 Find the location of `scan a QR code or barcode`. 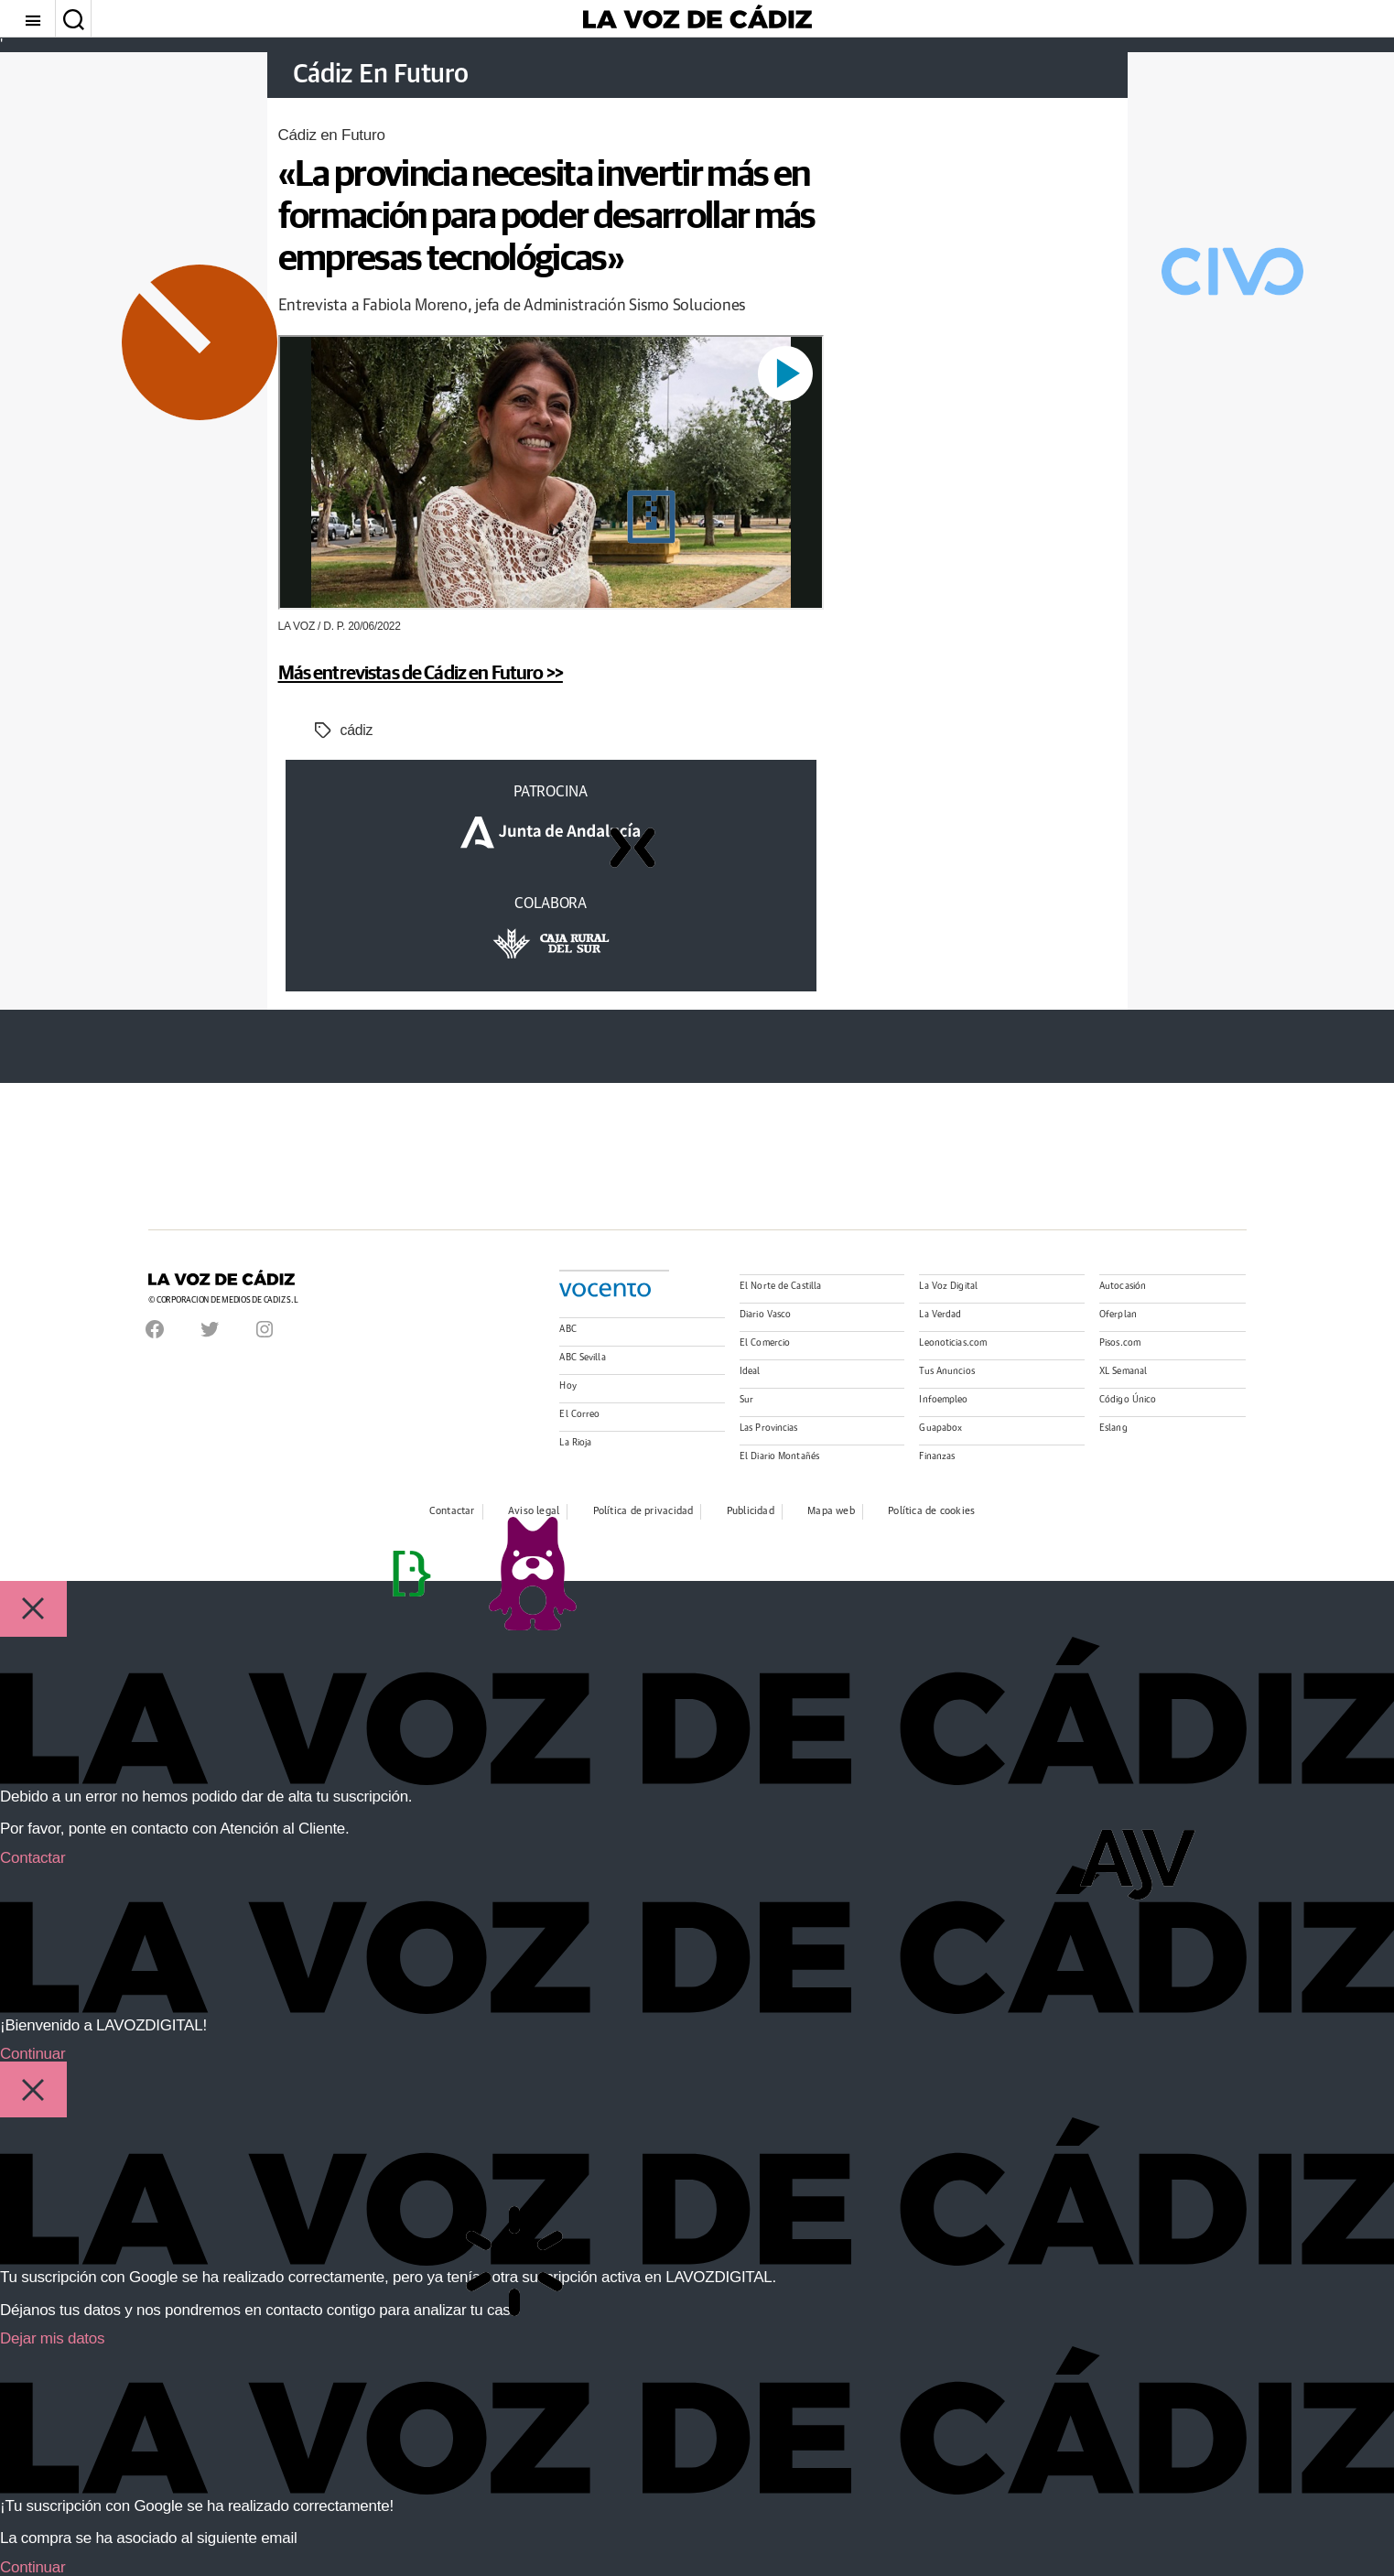

scan a QR code or barcode is located at coordinates (200, 342).